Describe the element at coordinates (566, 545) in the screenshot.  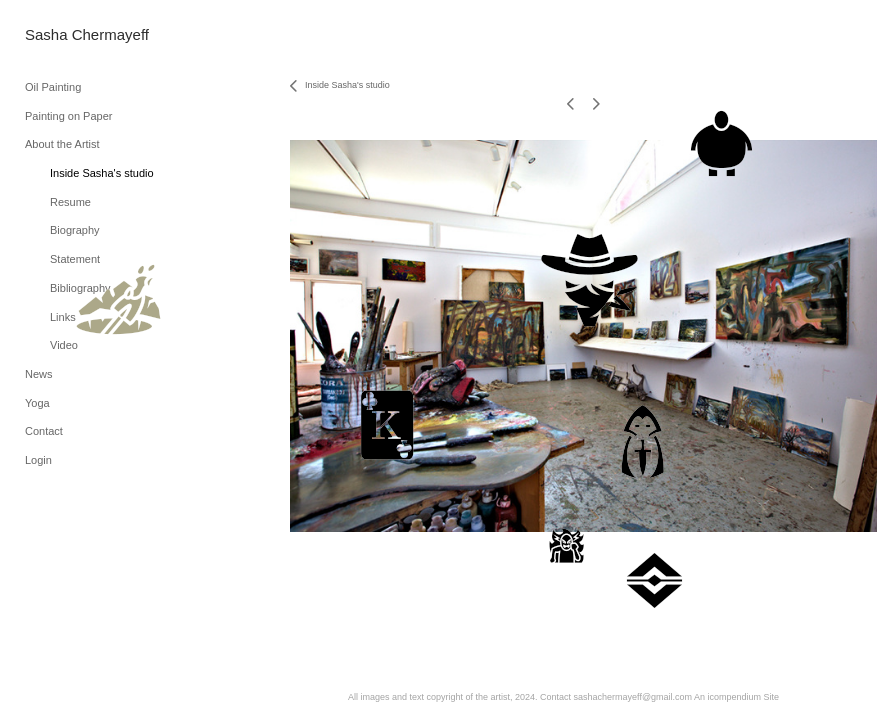
I see `activate enrage ability or berserk mode` at that location.